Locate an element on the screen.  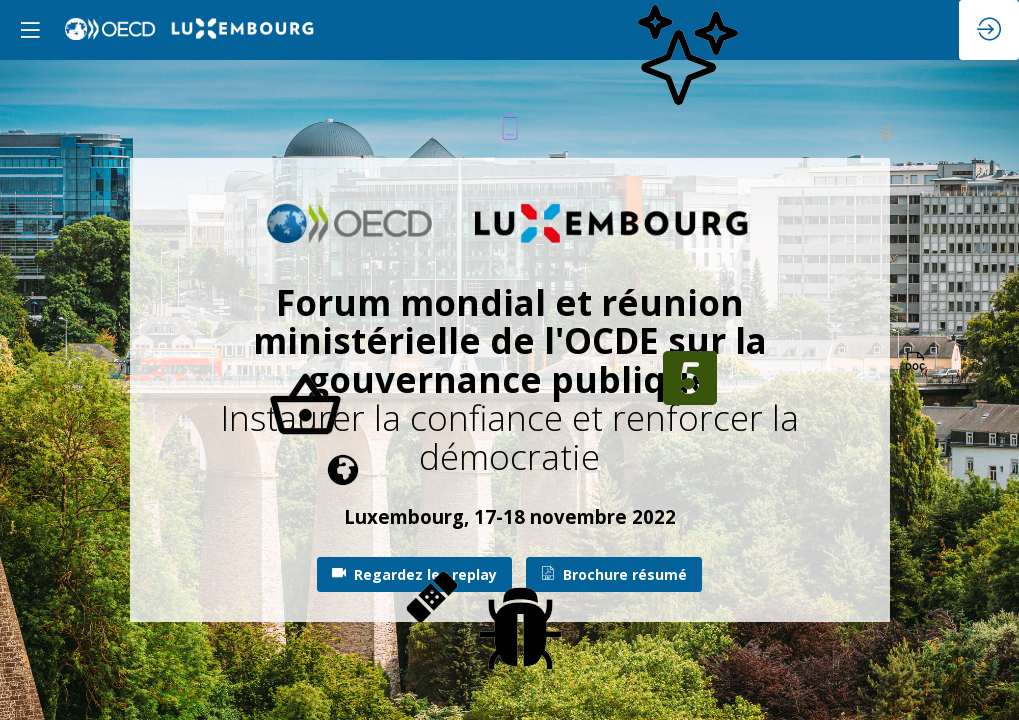
access first aid or medical information is located at coordinates (432, 597).